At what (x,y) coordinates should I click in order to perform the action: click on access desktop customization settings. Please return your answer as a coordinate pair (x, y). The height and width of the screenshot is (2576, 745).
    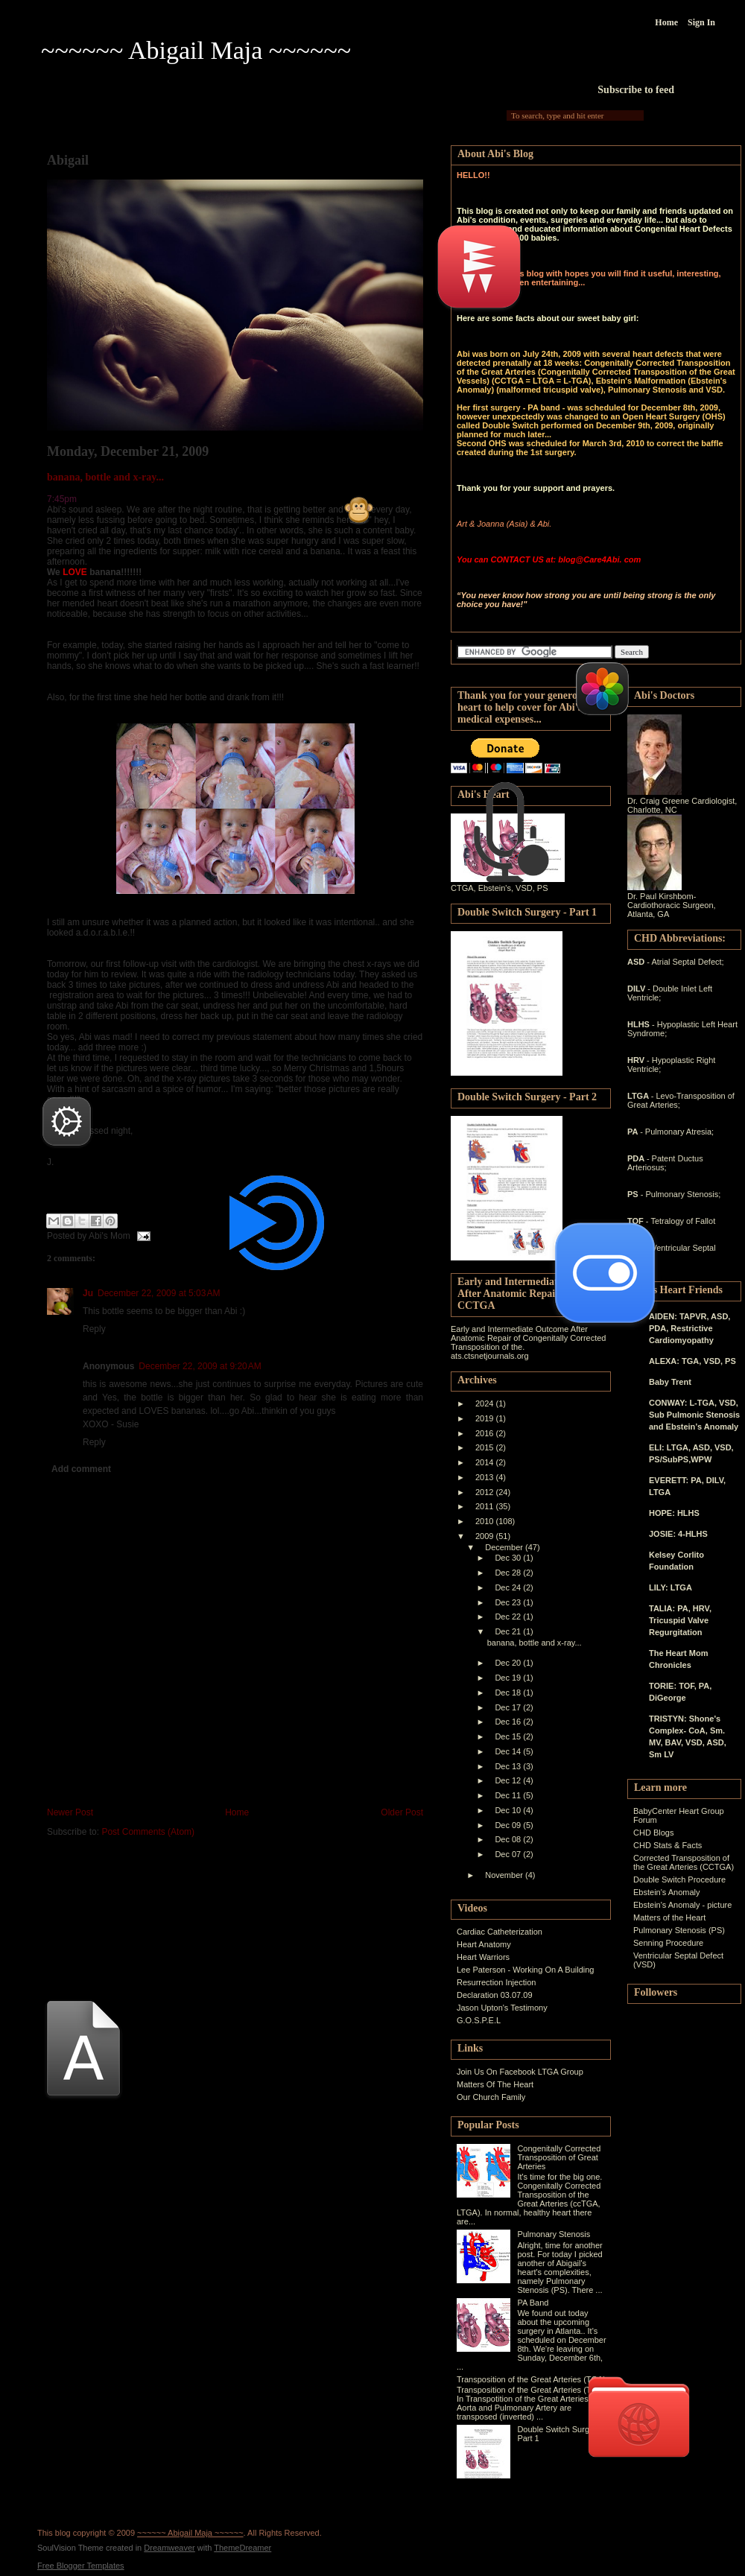
    Looking at the image, I should click on (605, 1275).